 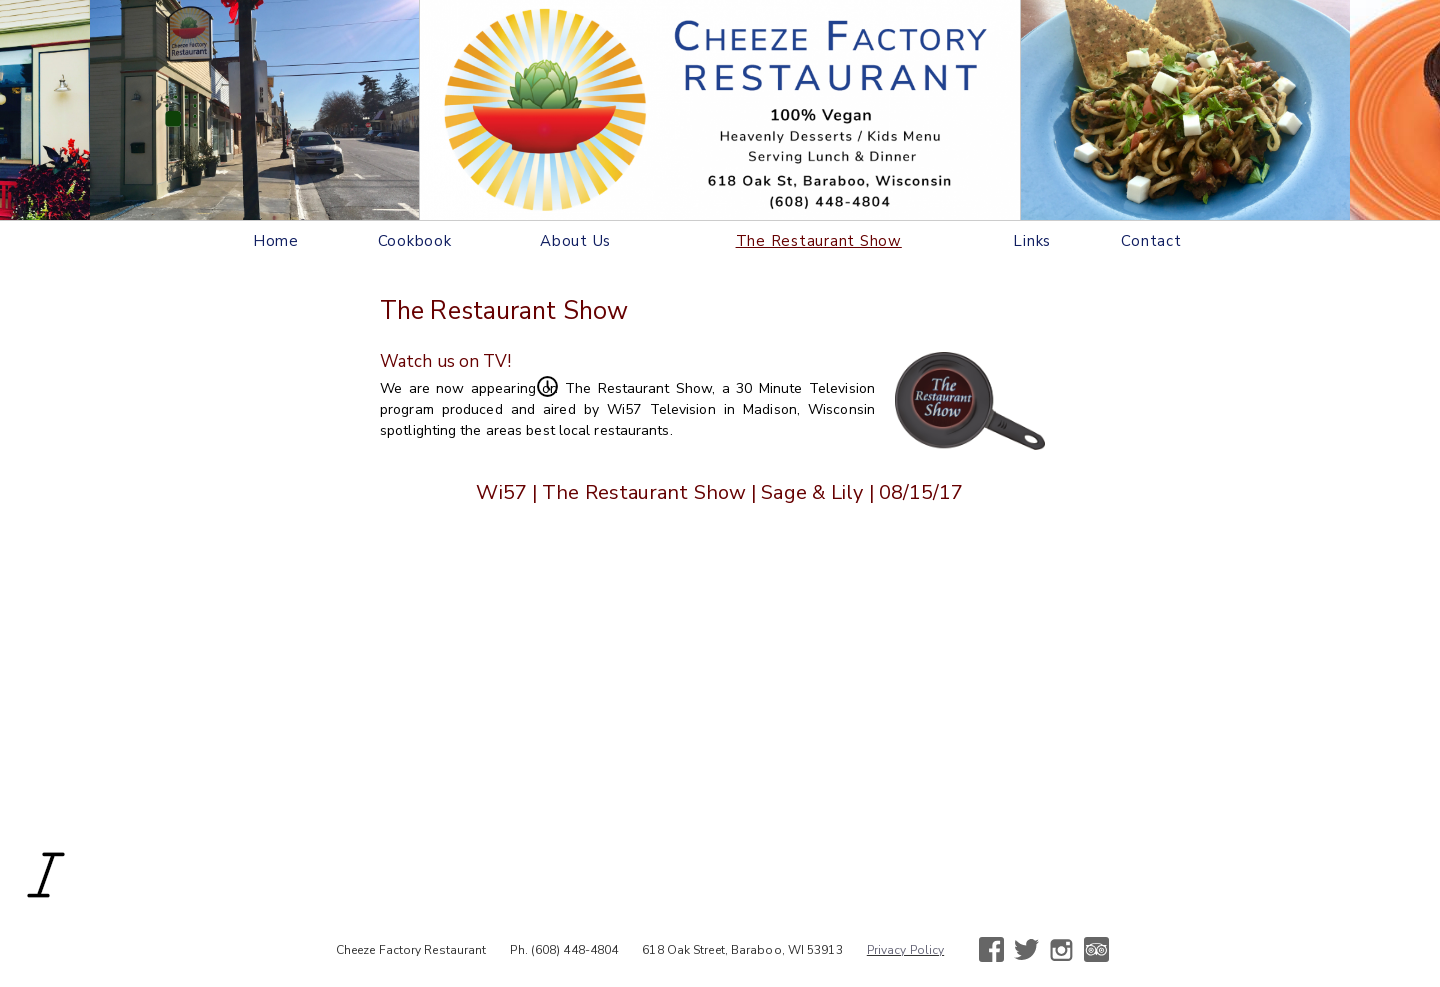 I want to click on view current time, so click(x=547, y=386).